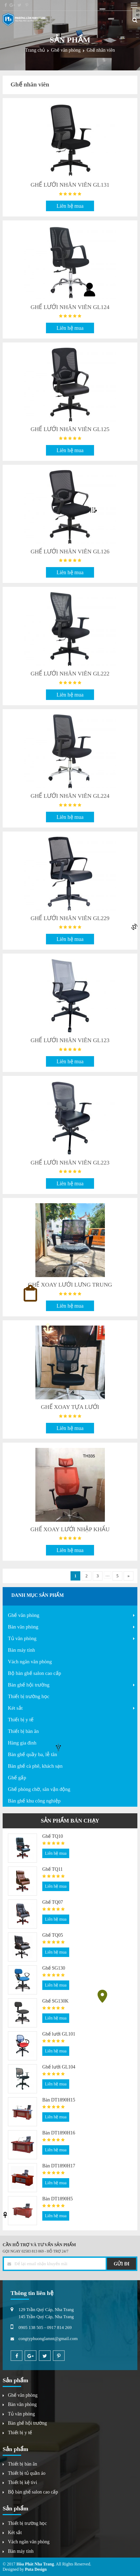 The width and height of the screenshot is (140, 2576). What do you see at coordinates (102, 1996) in the screenshot?
I see `view current location on map` at bounding box center [102, 1996].